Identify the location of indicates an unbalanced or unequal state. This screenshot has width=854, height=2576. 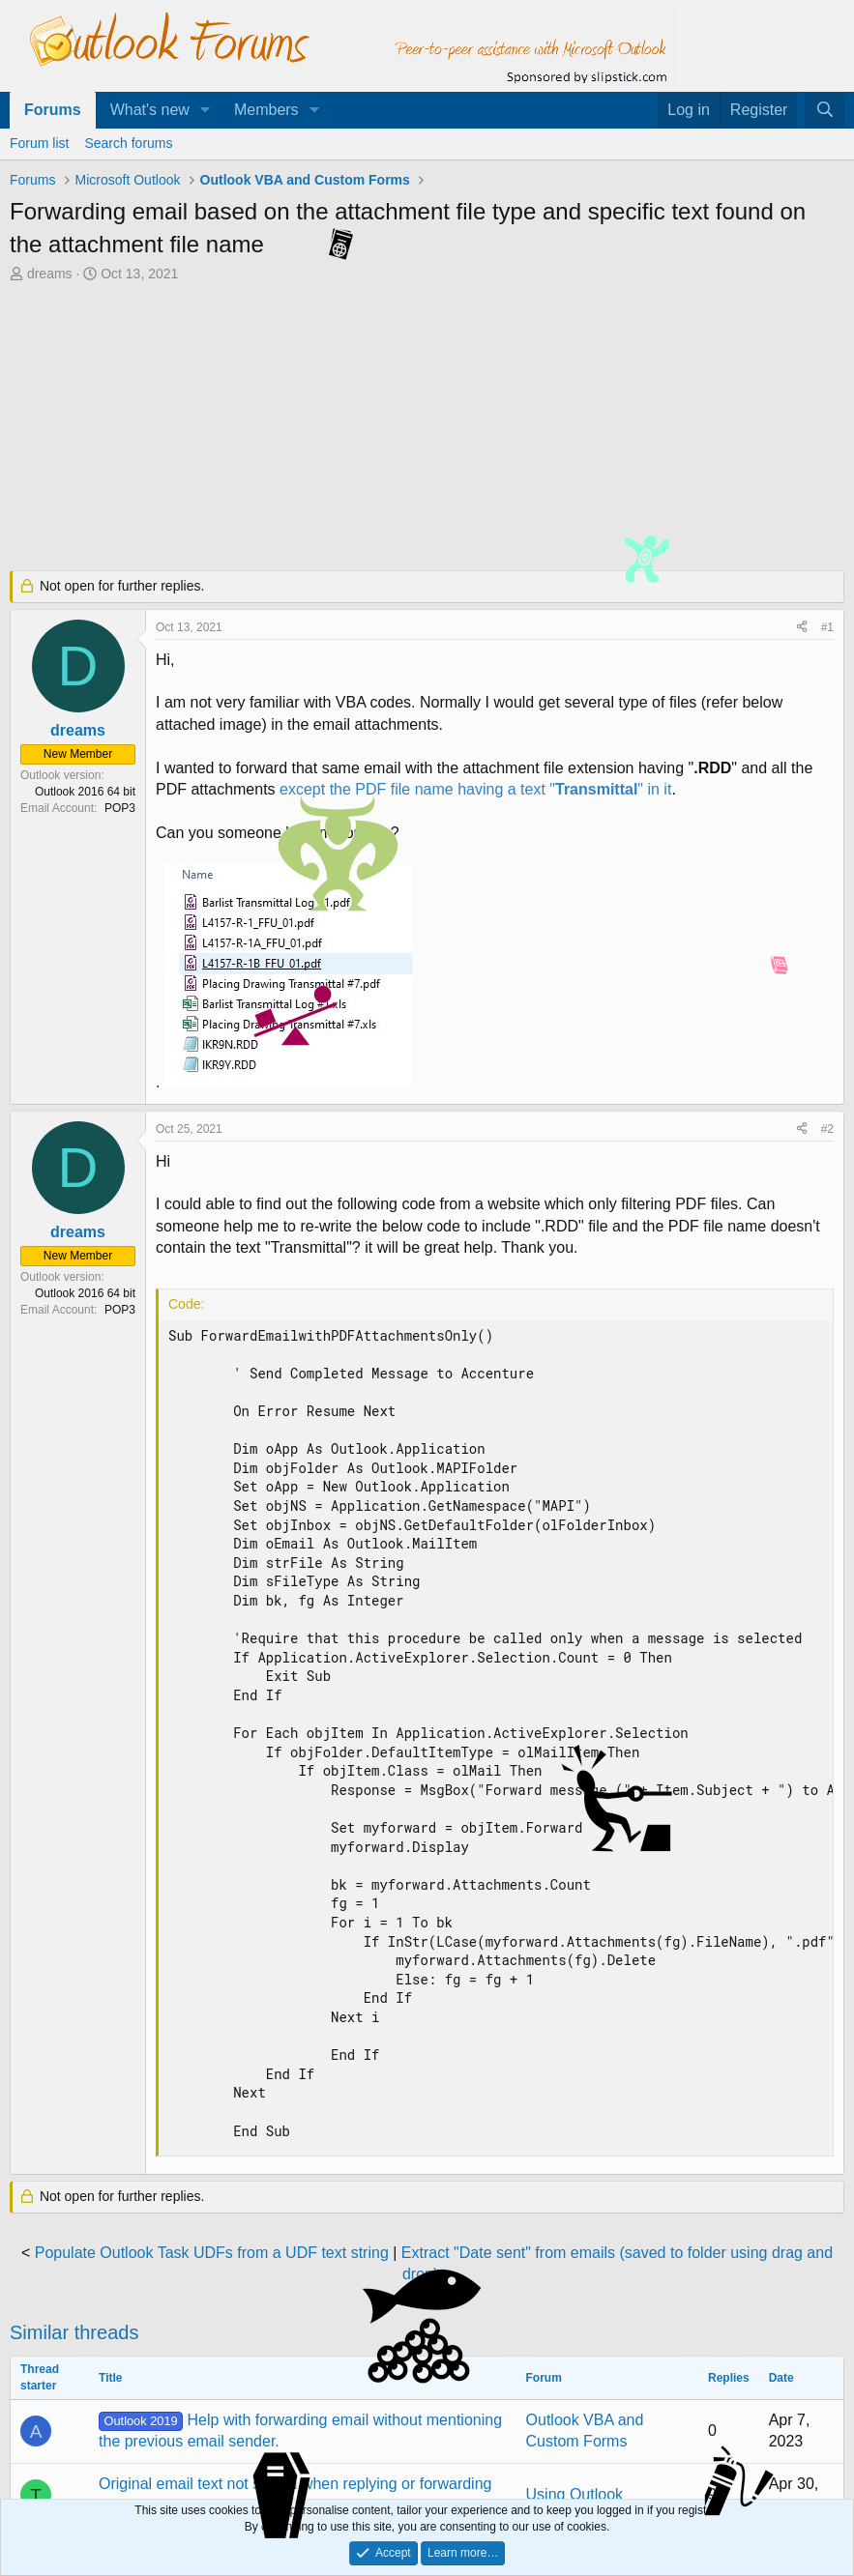
(295, 1002).